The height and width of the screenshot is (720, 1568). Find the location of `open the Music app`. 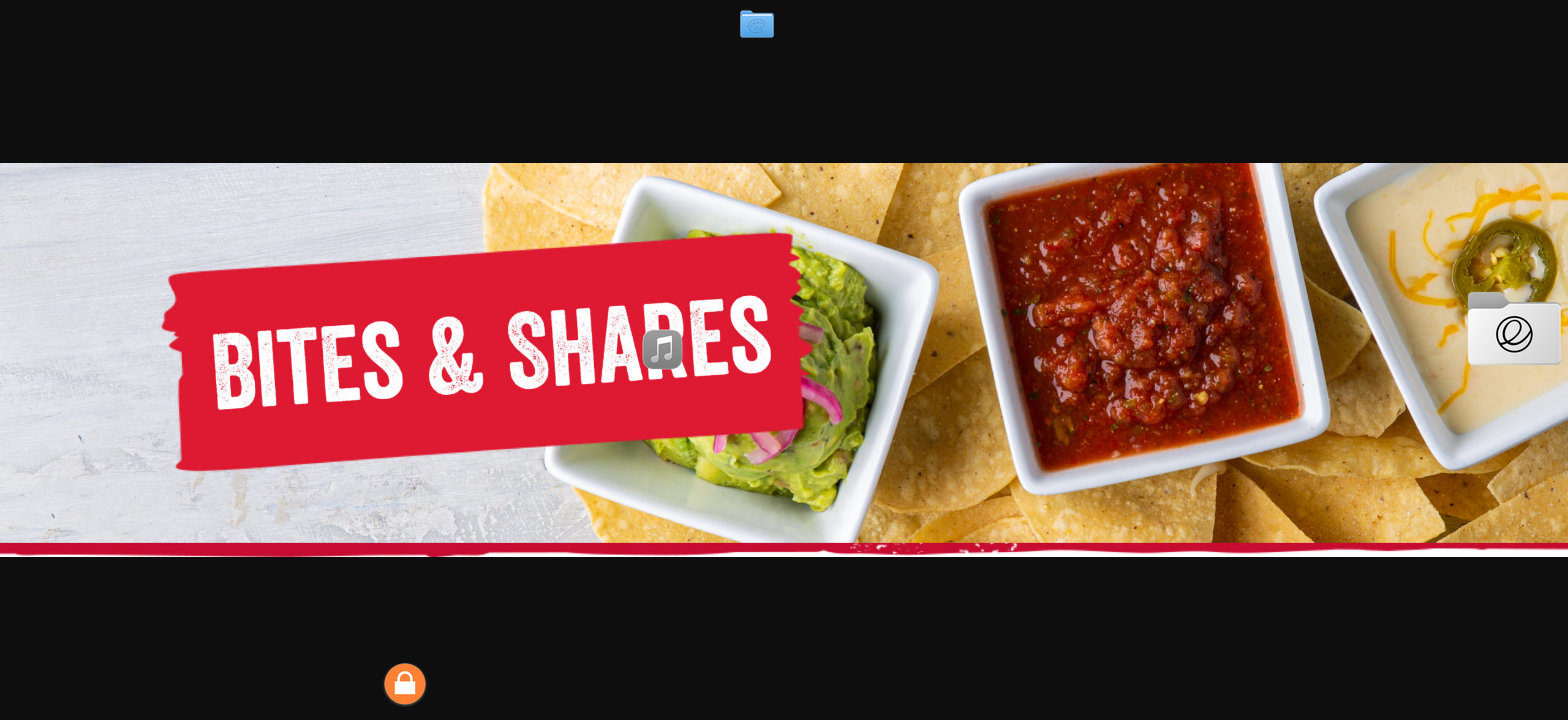

open the Music app is located at coordinates (662, 349).